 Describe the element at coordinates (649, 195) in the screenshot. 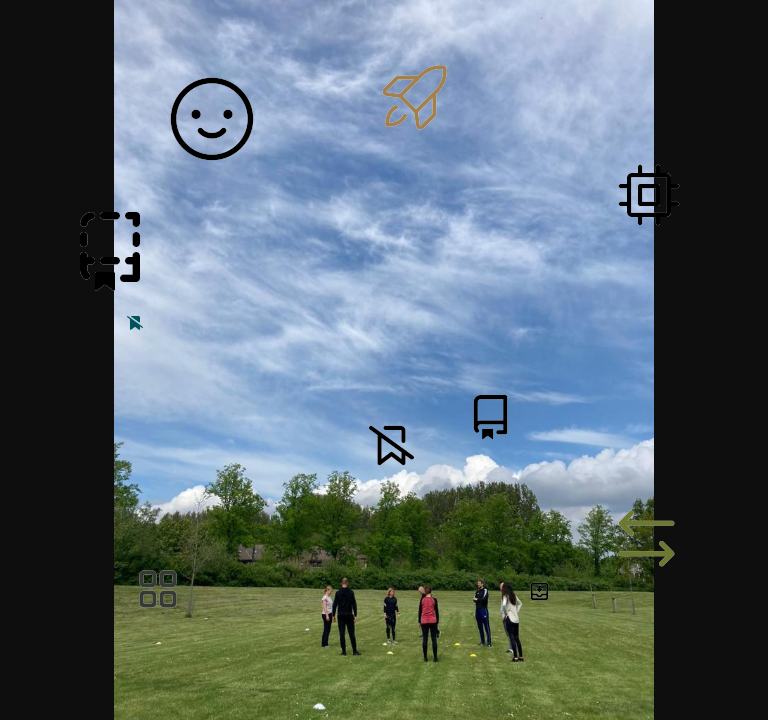

I see `view system hardware information` at that location.